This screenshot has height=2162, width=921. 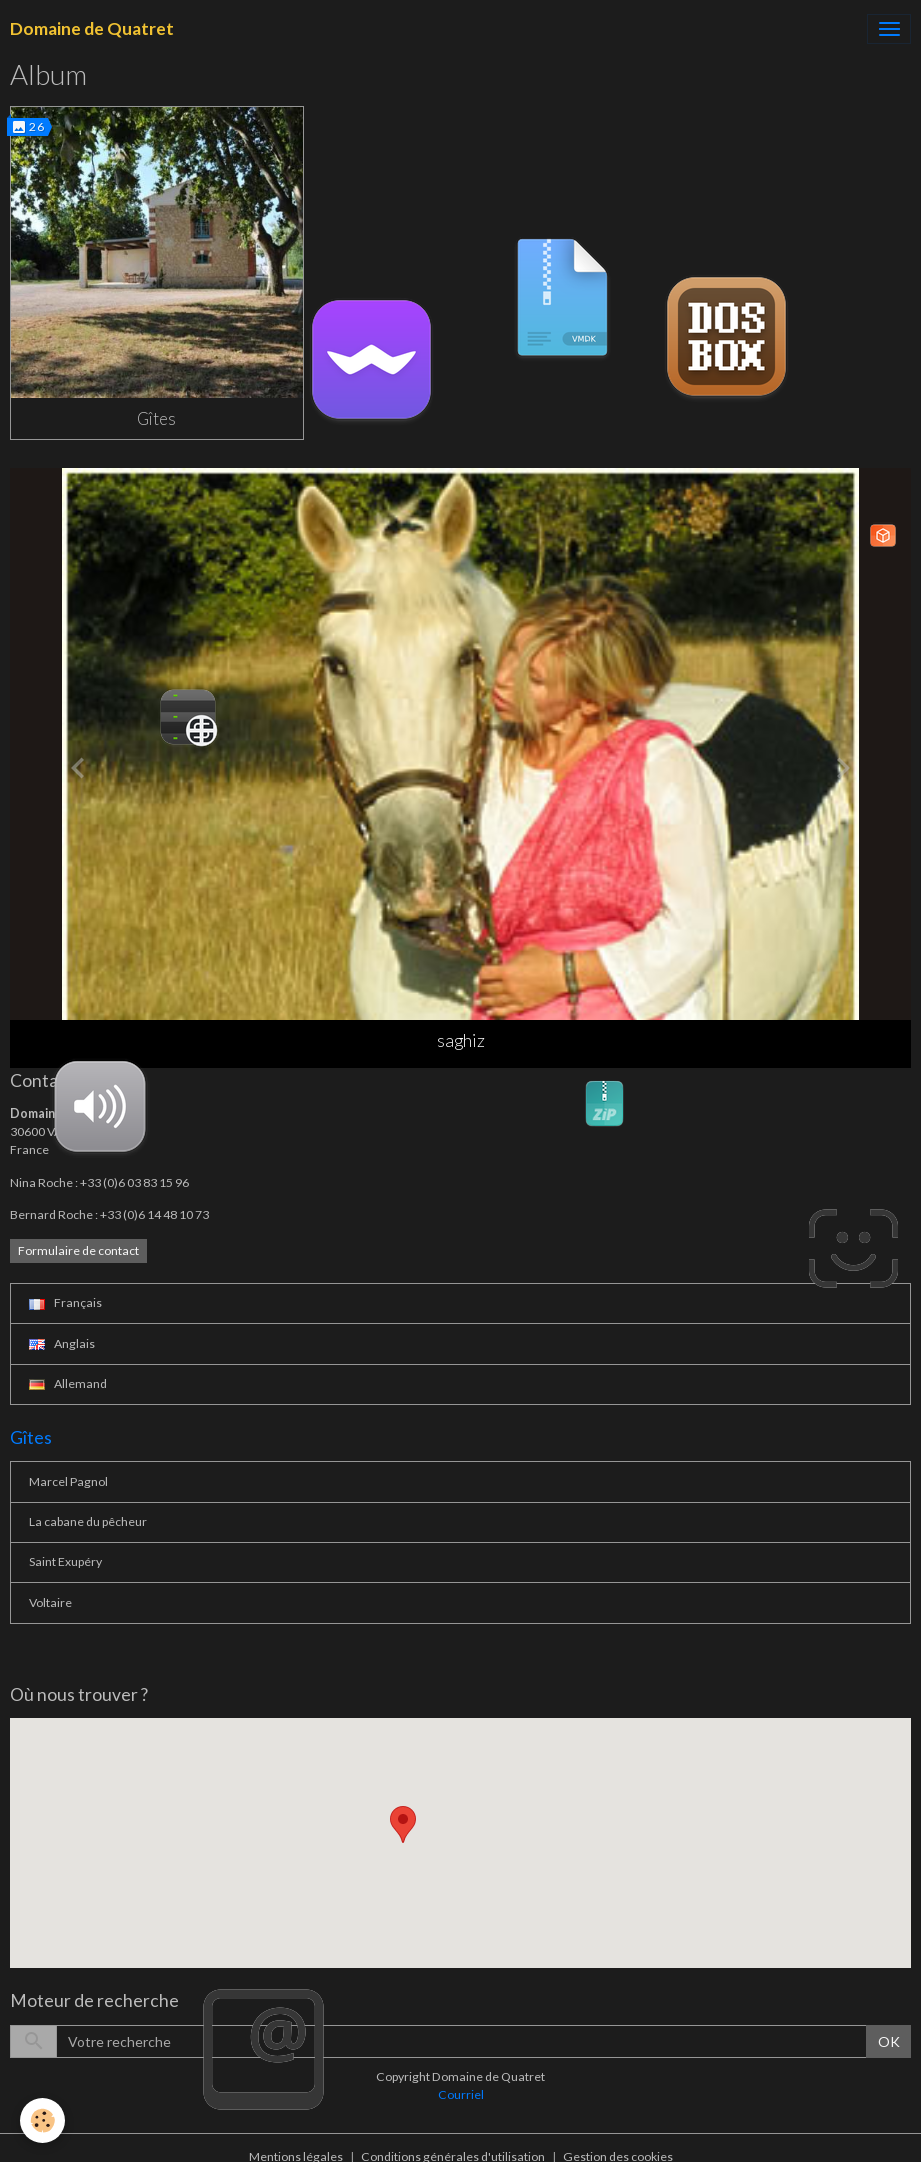 What do you see at coordinates (263, 2049) in the screenshot?
I see `access keyboard and input settings` at bounding box center [263, 2049].